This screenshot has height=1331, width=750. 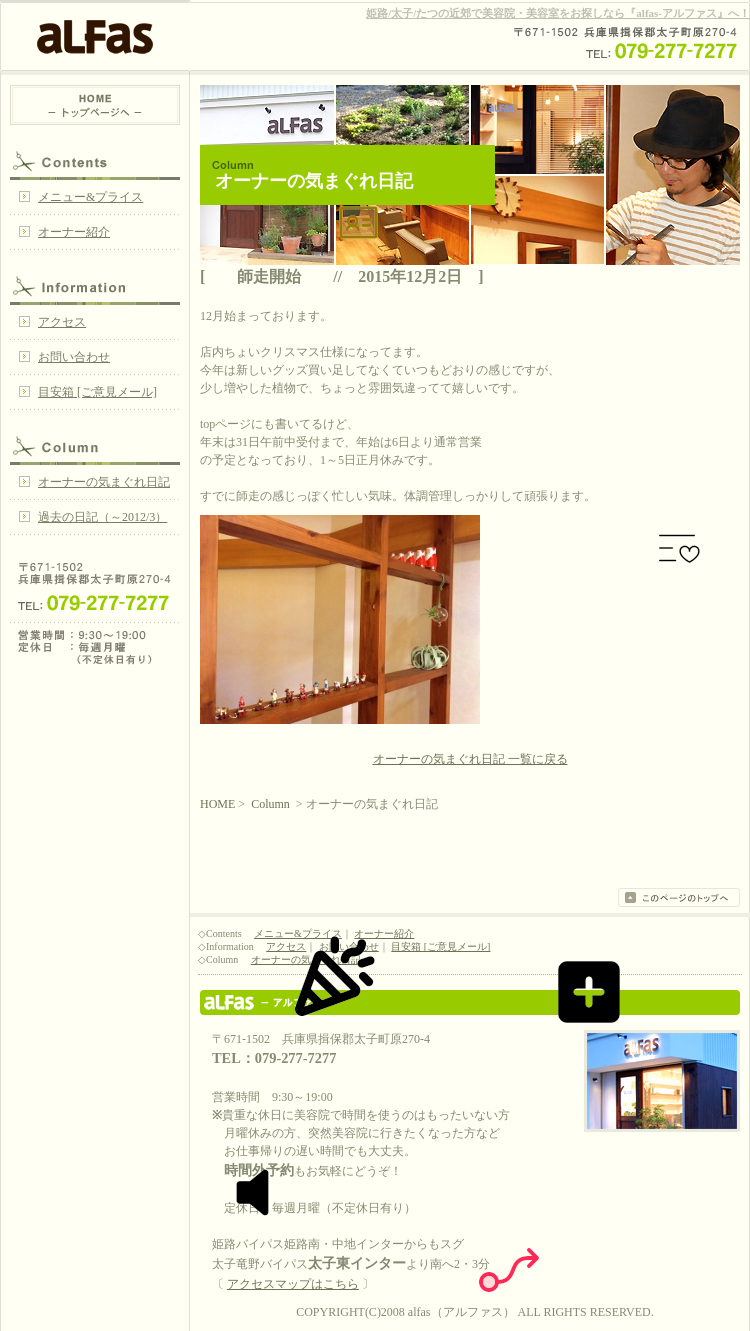 What do you see at coordinates (677, 548) in the screenshot?
I see `view your favorites list` at bounding box center [677, 548].